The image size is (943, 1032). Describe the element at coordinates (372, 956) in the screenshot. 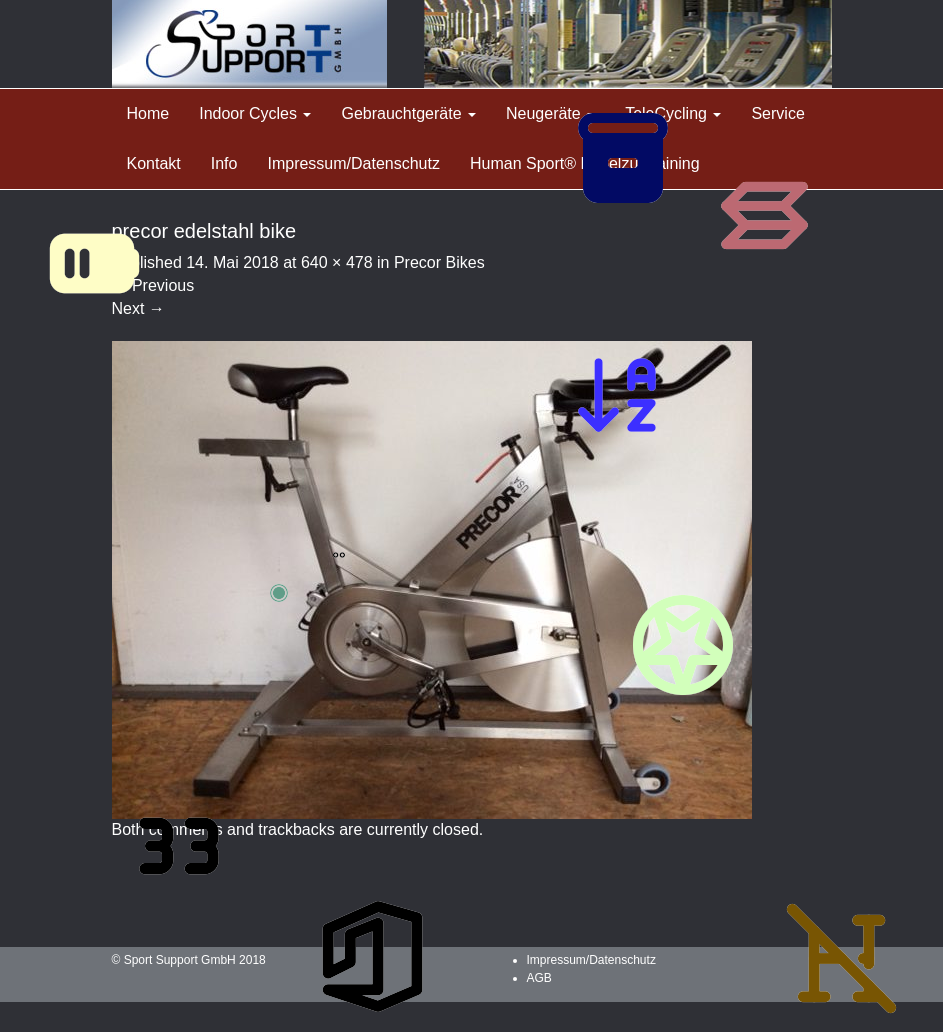

I see `open Microsoft Office suite` at that location.